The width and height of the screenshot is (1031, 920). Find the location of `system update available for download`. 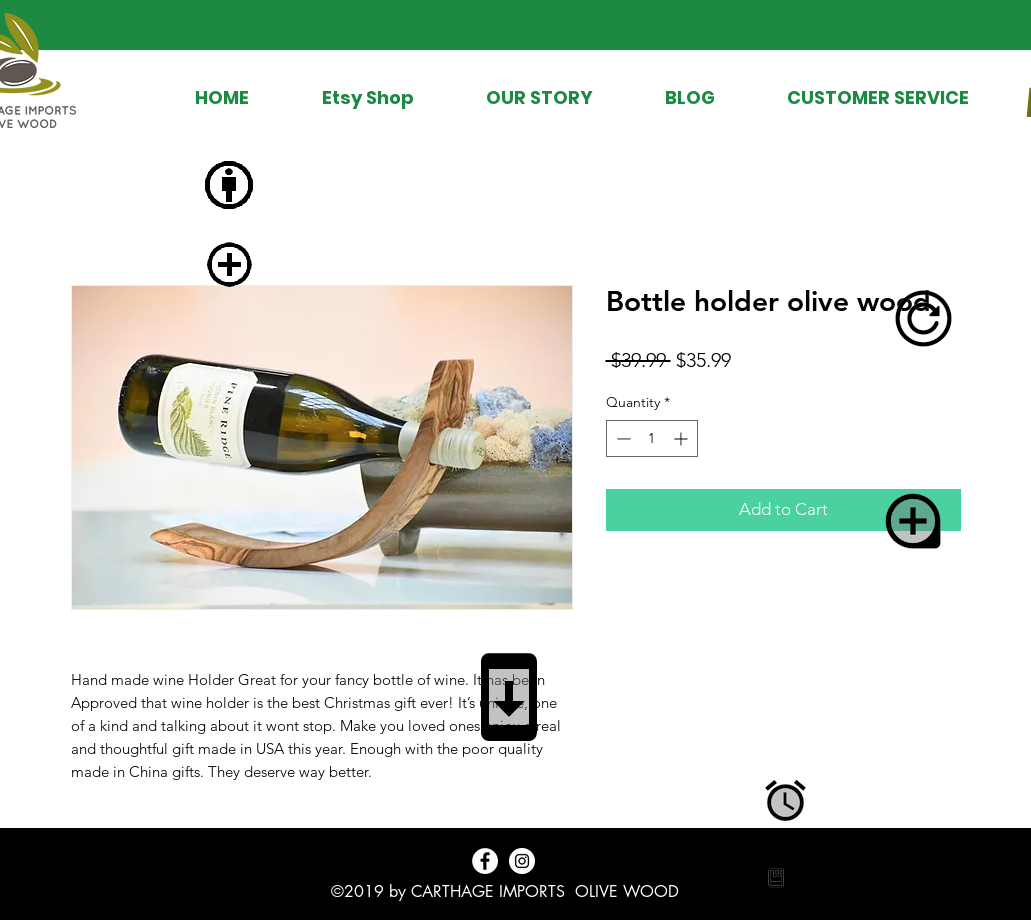

system update available for download is located at coordinates (509, 697).